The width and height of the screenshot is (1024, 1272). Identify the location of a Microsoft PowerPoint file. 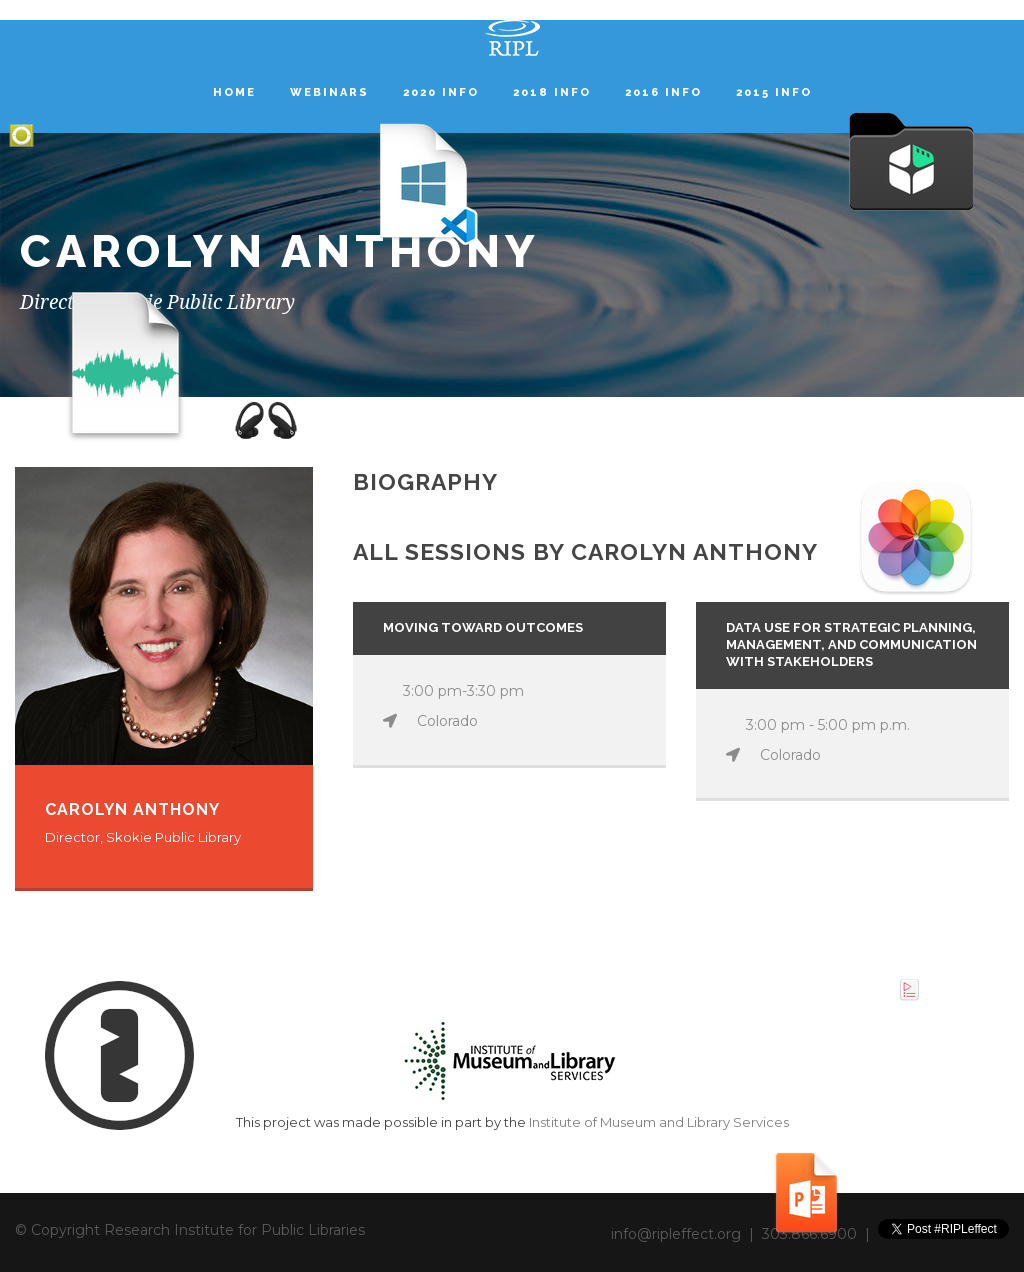
(806, 1192).